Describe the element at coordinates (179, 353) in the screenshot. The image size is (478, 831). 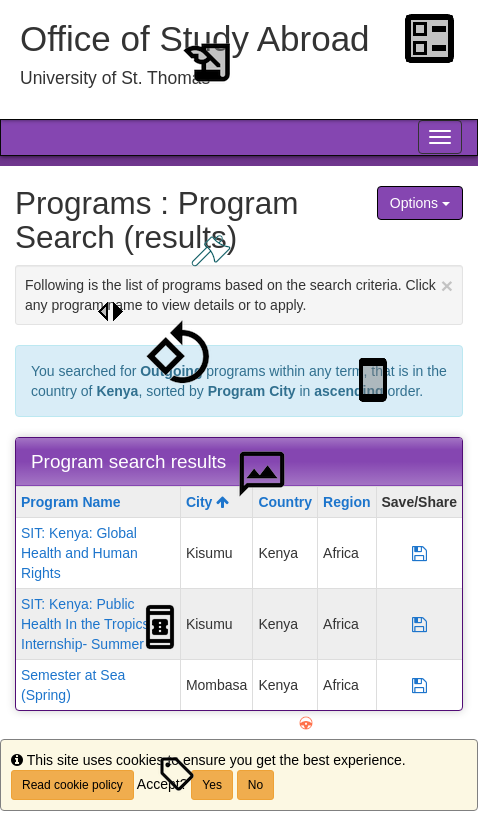
I see `rotate image 90 degrees counterclockwise` at that location.